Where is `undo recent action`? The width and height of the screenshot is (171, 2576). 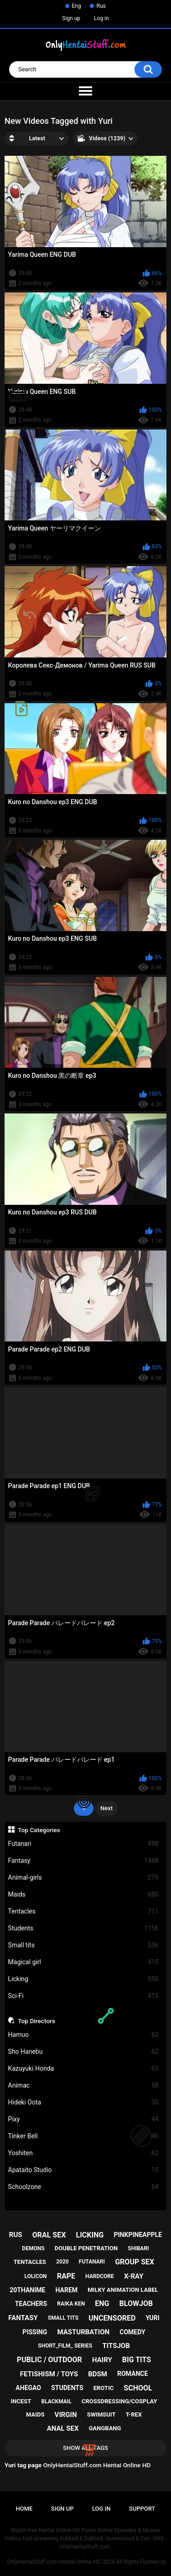
undo recent action is located at coordinates (30, 615).